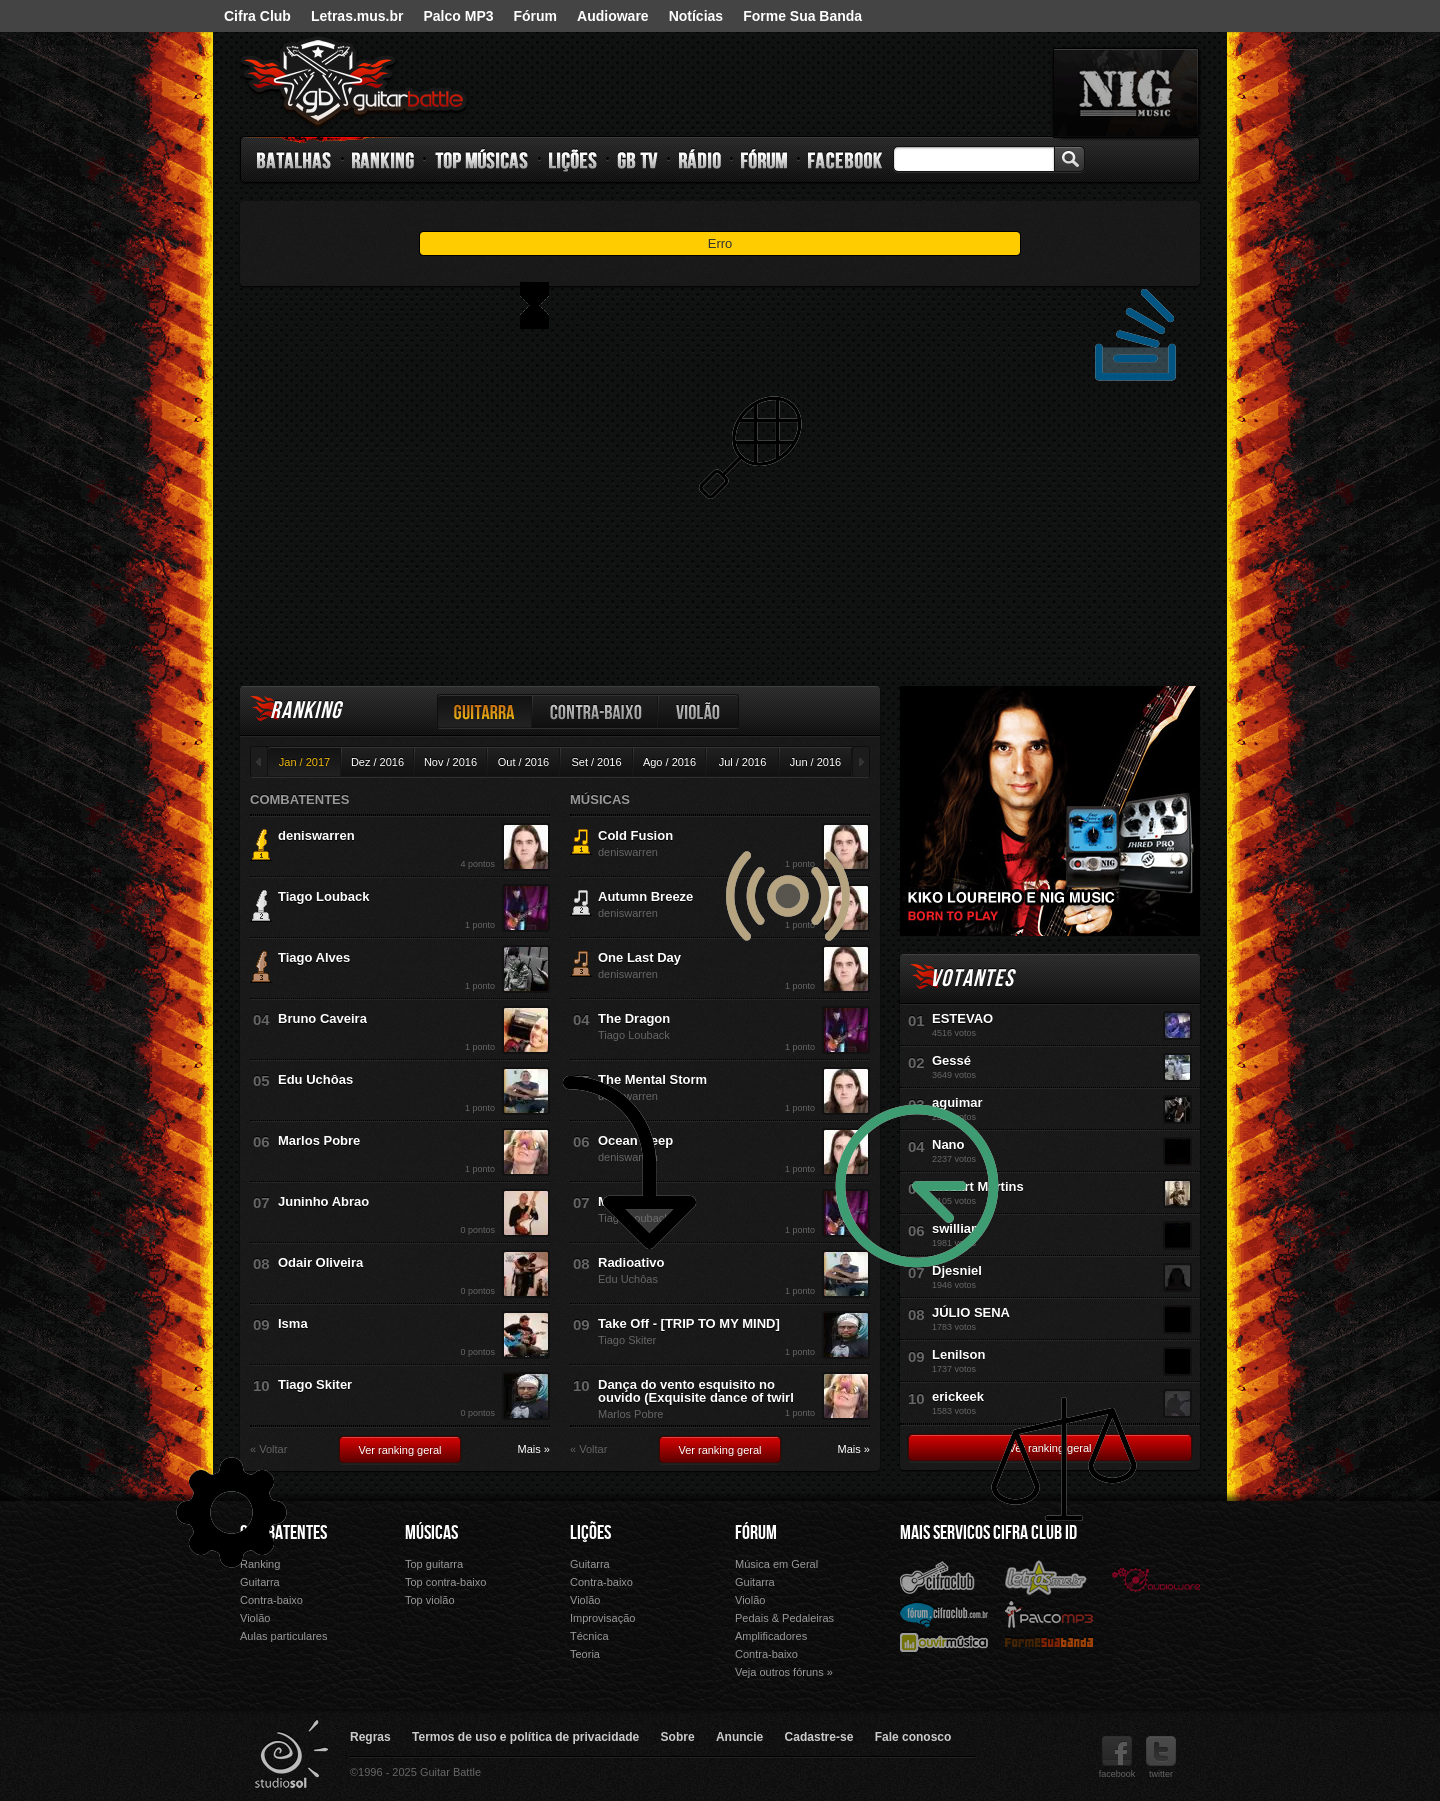 The image size is (1440, 1801). What do you see at coordinates (1135, 336) in the screenshot?
I see `link to stack overflow developer community` at bounding box center [1135, 336].